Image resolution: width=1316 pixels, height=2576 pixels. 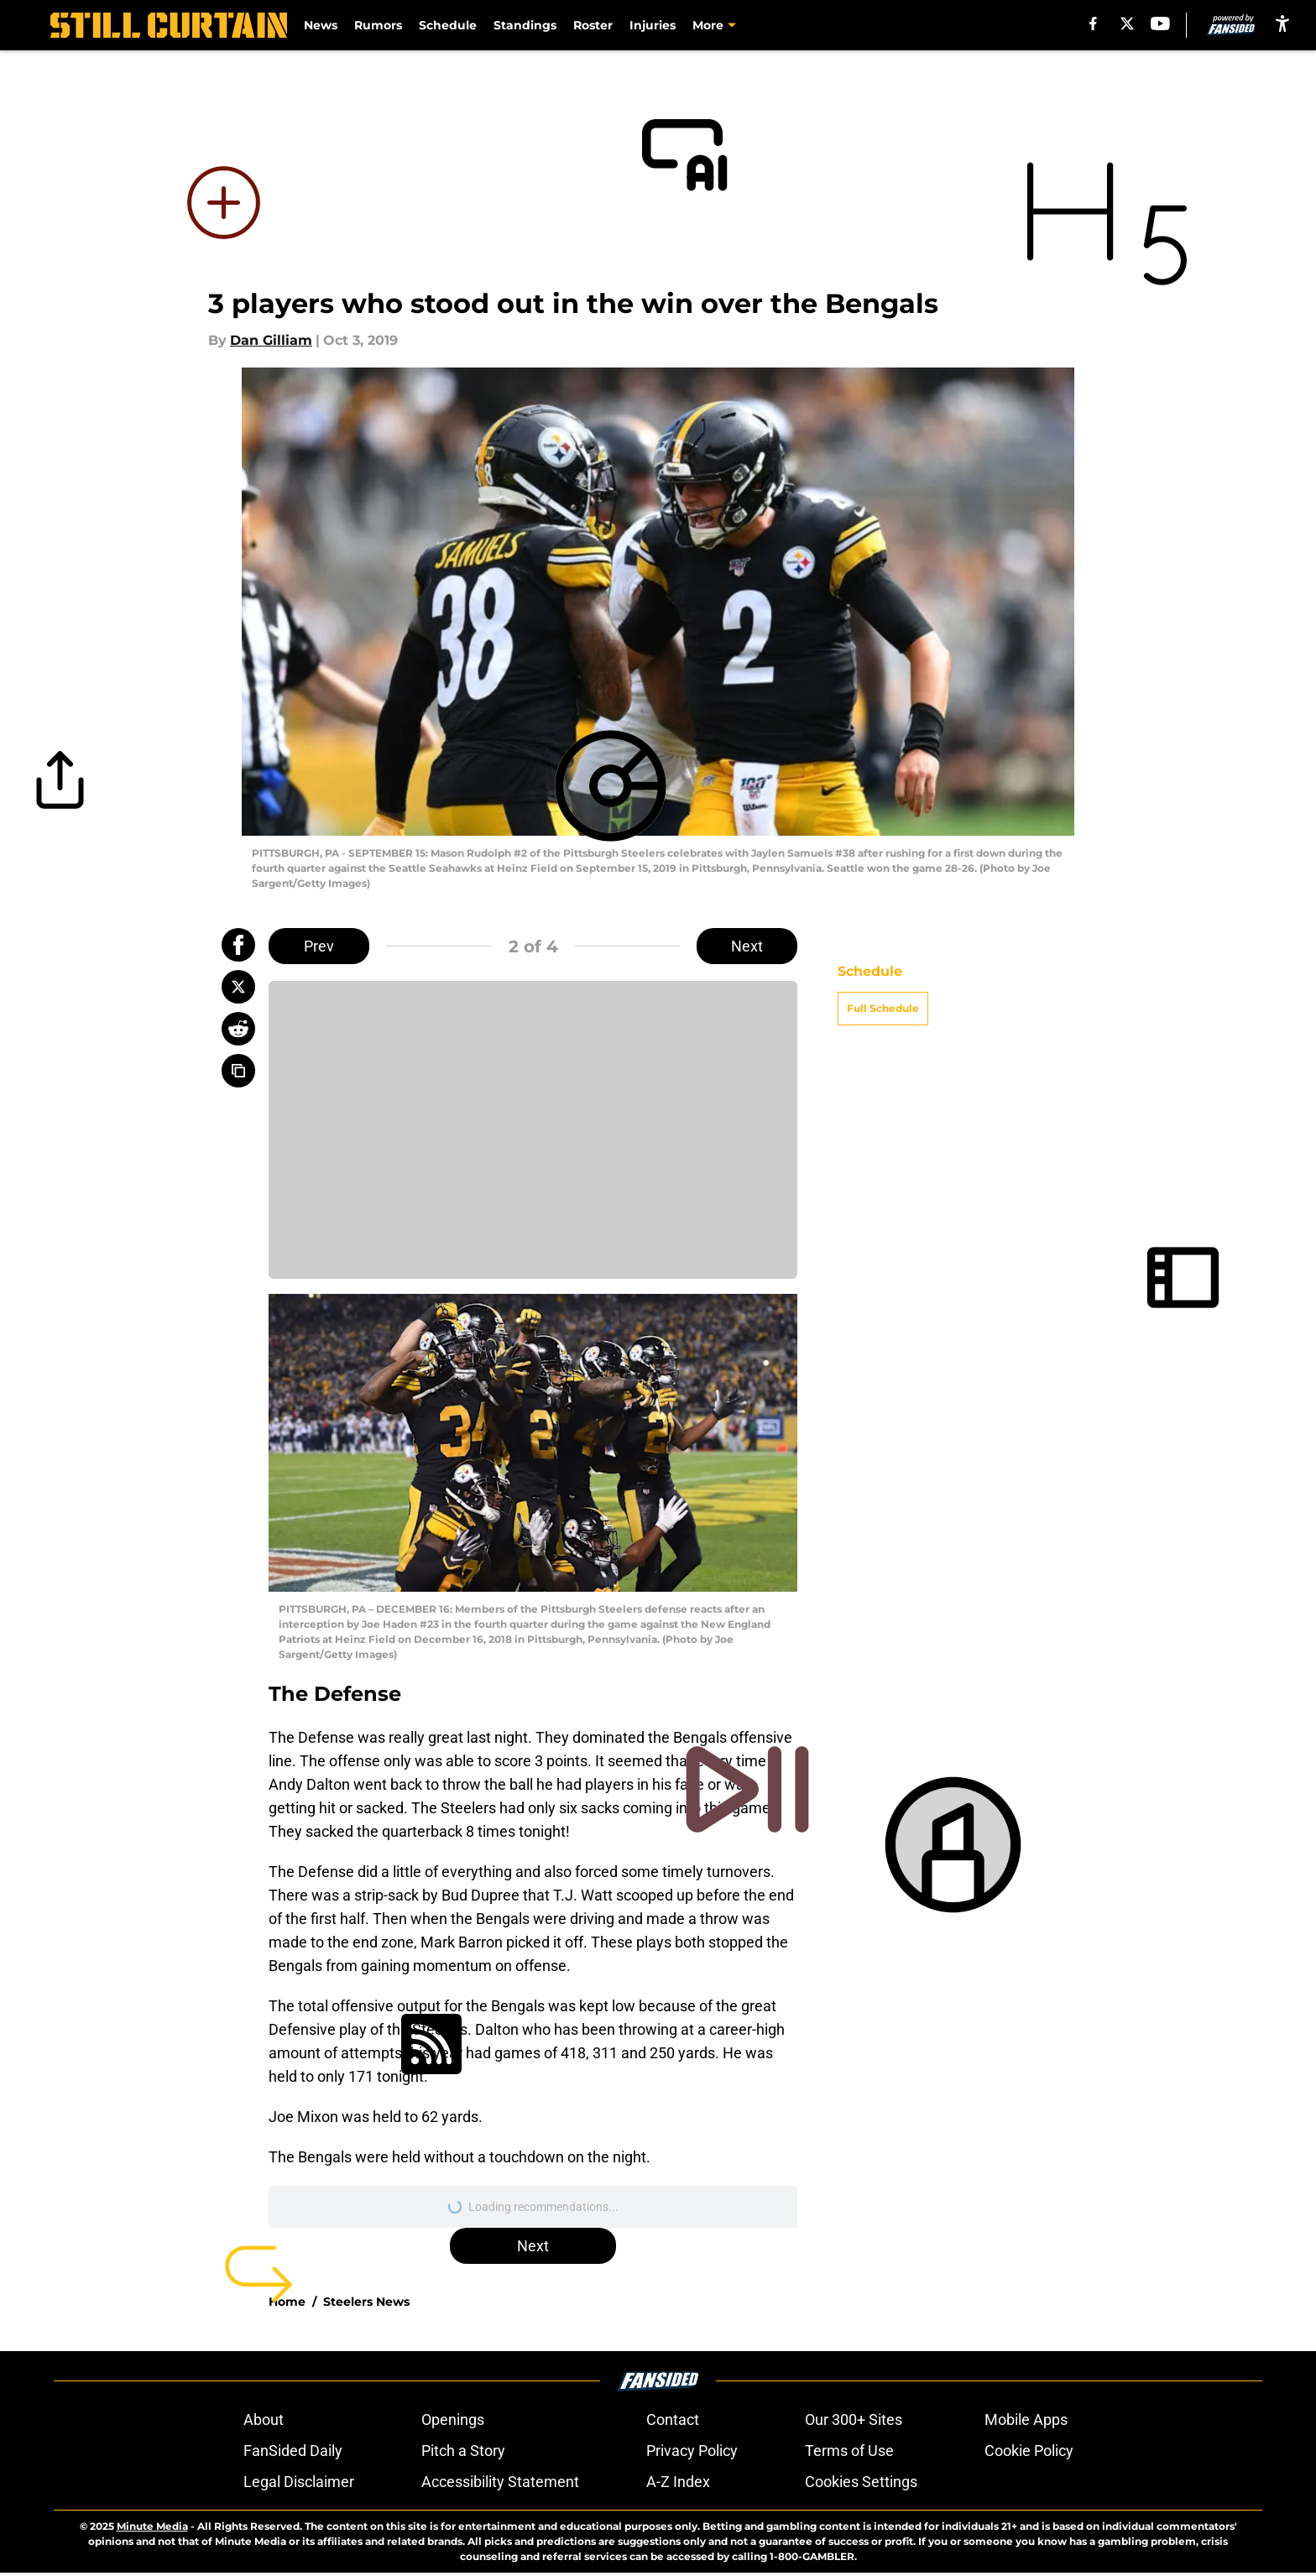 What do you see at coordinates (223, 202) in the screenshot?
I see `add a new item` at bounding box center [223, 202].